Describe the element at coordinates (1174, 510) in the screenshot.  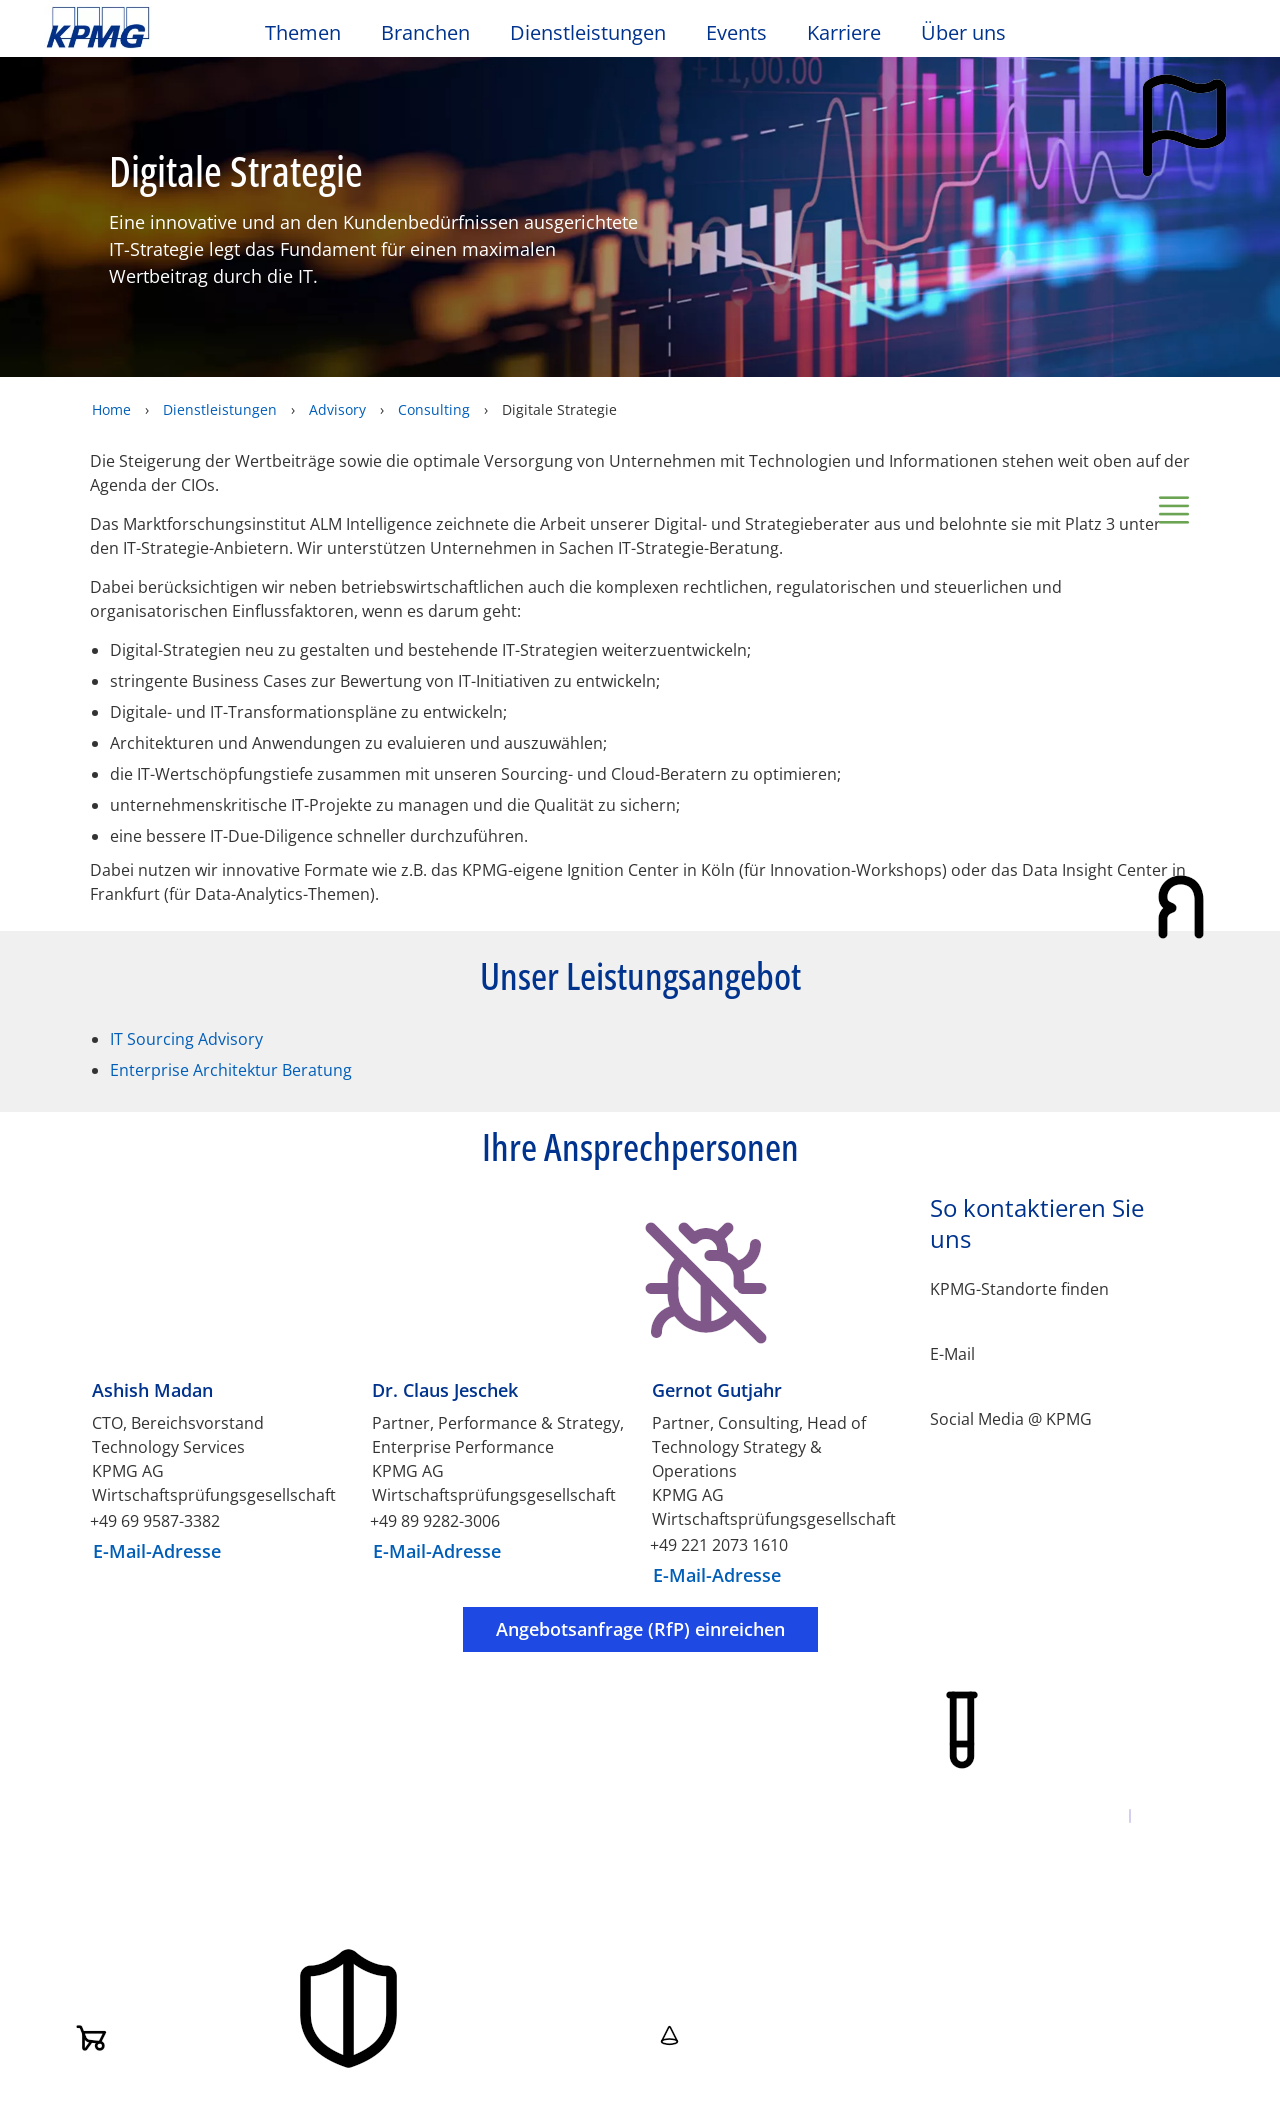
I see `open navigation menu` at that location.